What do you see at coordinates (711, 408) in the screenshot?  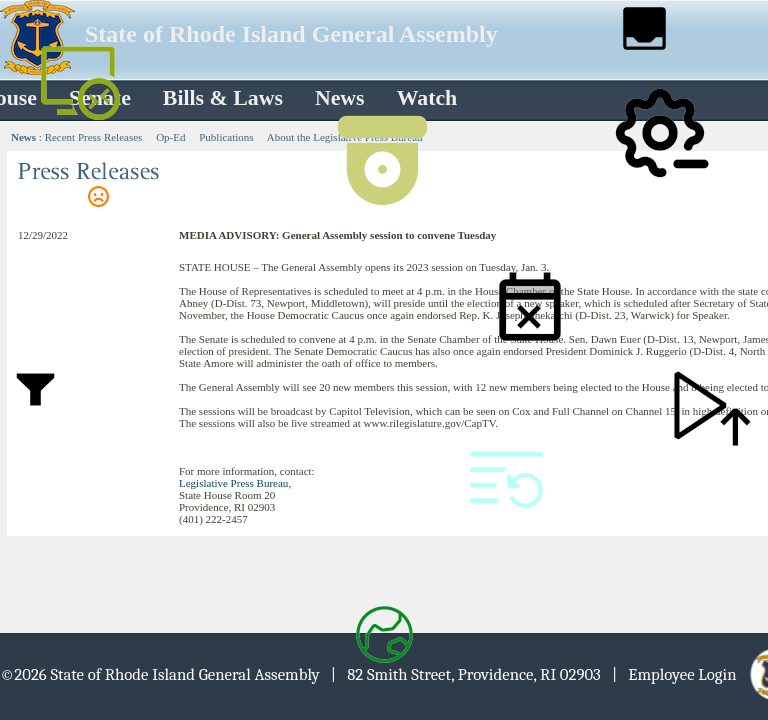 I see `run code in cell above` at bounding box center [711, 408].